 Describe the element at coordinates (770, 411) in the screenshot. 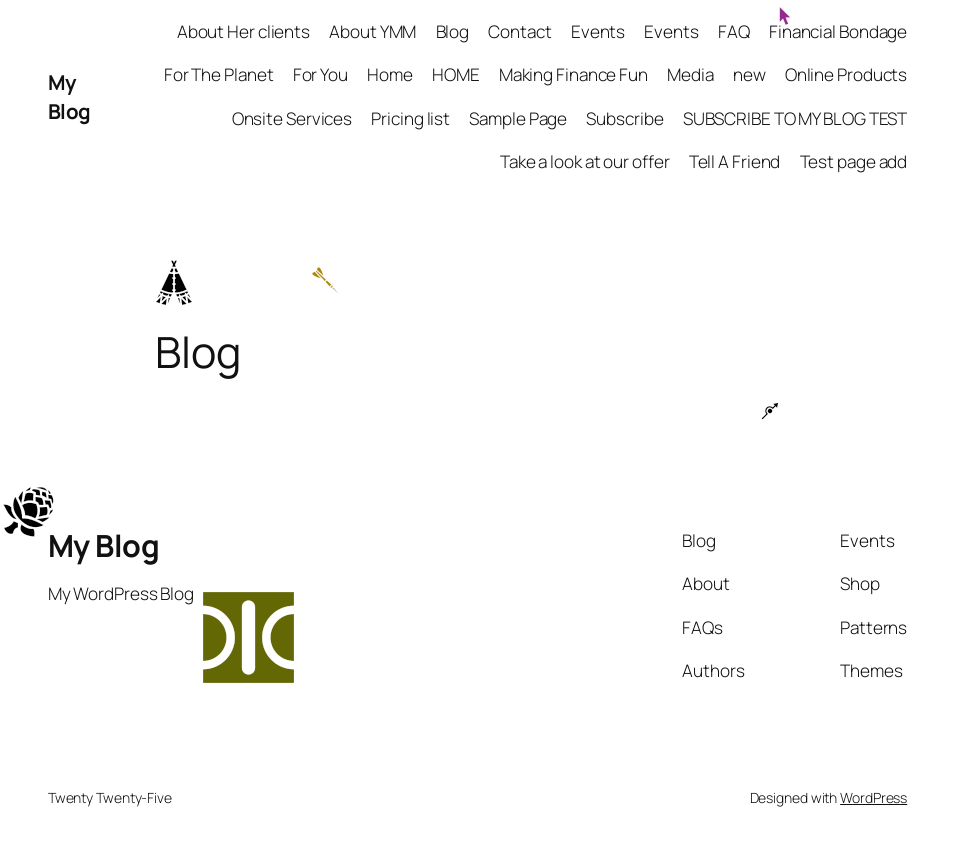

I see `indicates an alternate route or detour ahead` at that location.